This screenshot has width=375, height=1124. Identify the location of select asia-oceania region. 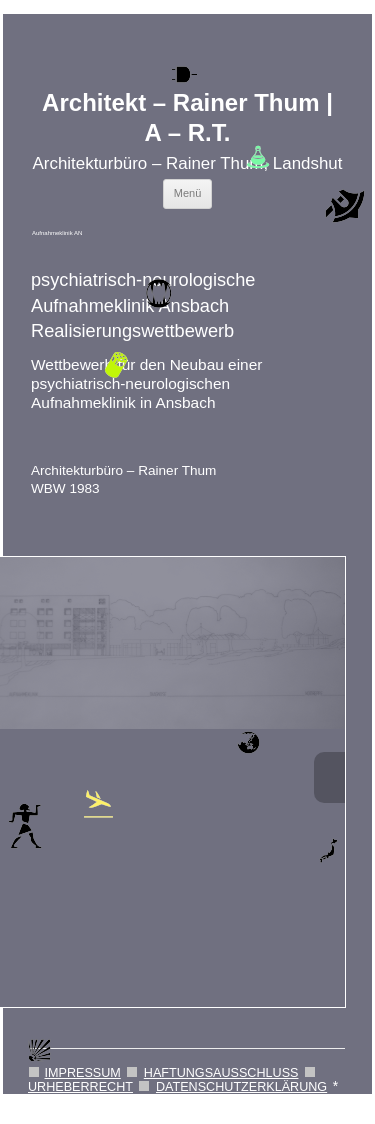
(248, 742).